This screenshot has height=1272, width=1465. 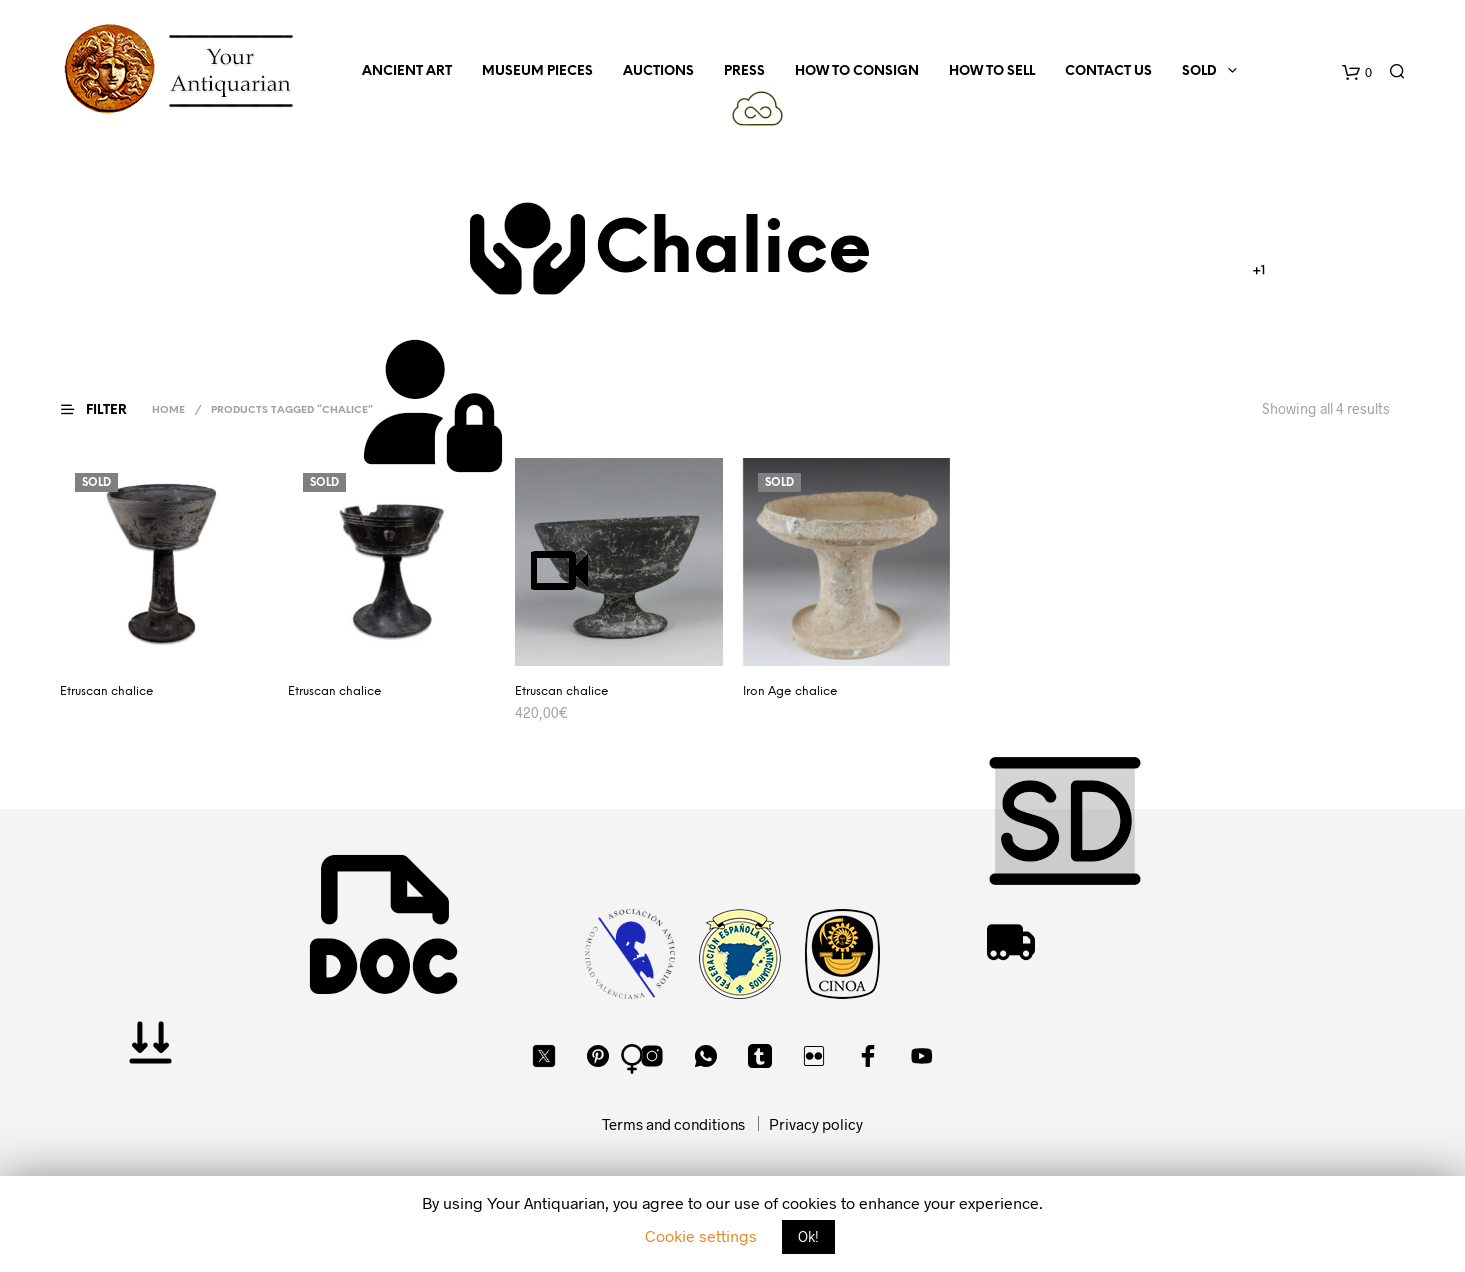 I want to click on open jsfiddle code editor, so click(x=757, y=108).